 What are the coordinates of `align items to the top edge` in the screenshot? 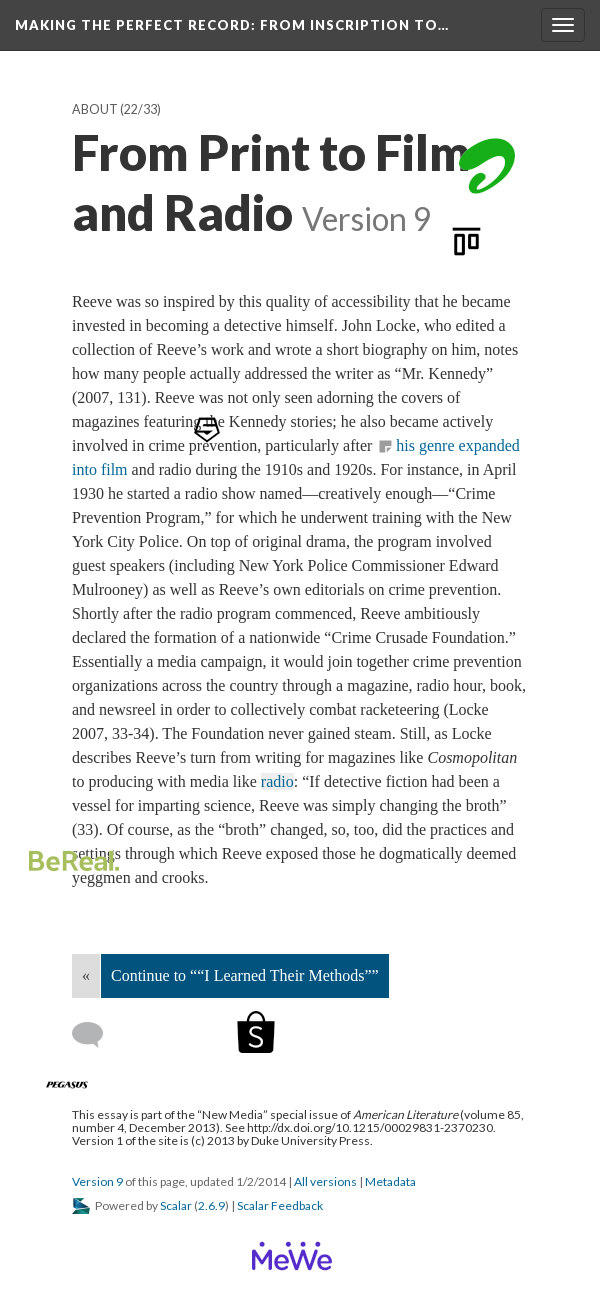 It's located at (466, 241).